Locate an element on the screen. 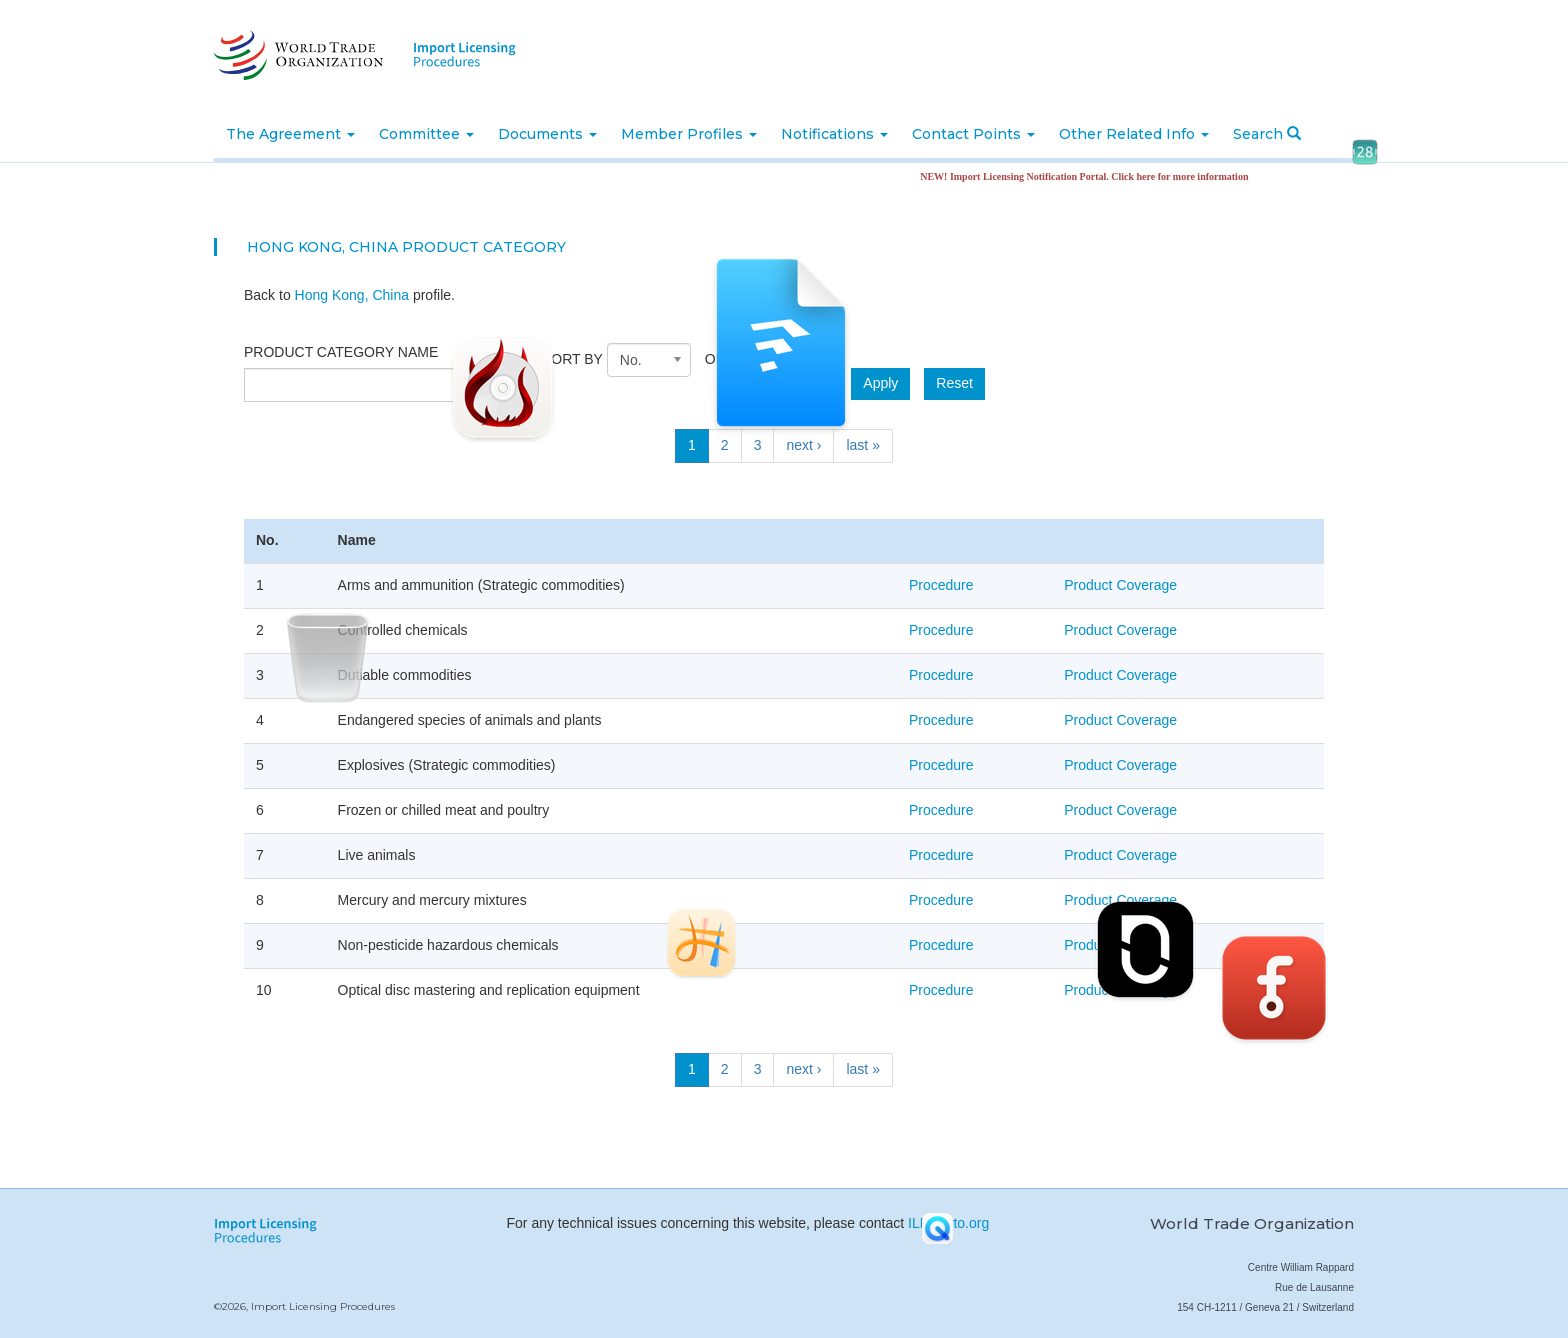 This screenshot has height=1338, width=1568. open fritzing electronics design application is located at coordinates (1274, 988).